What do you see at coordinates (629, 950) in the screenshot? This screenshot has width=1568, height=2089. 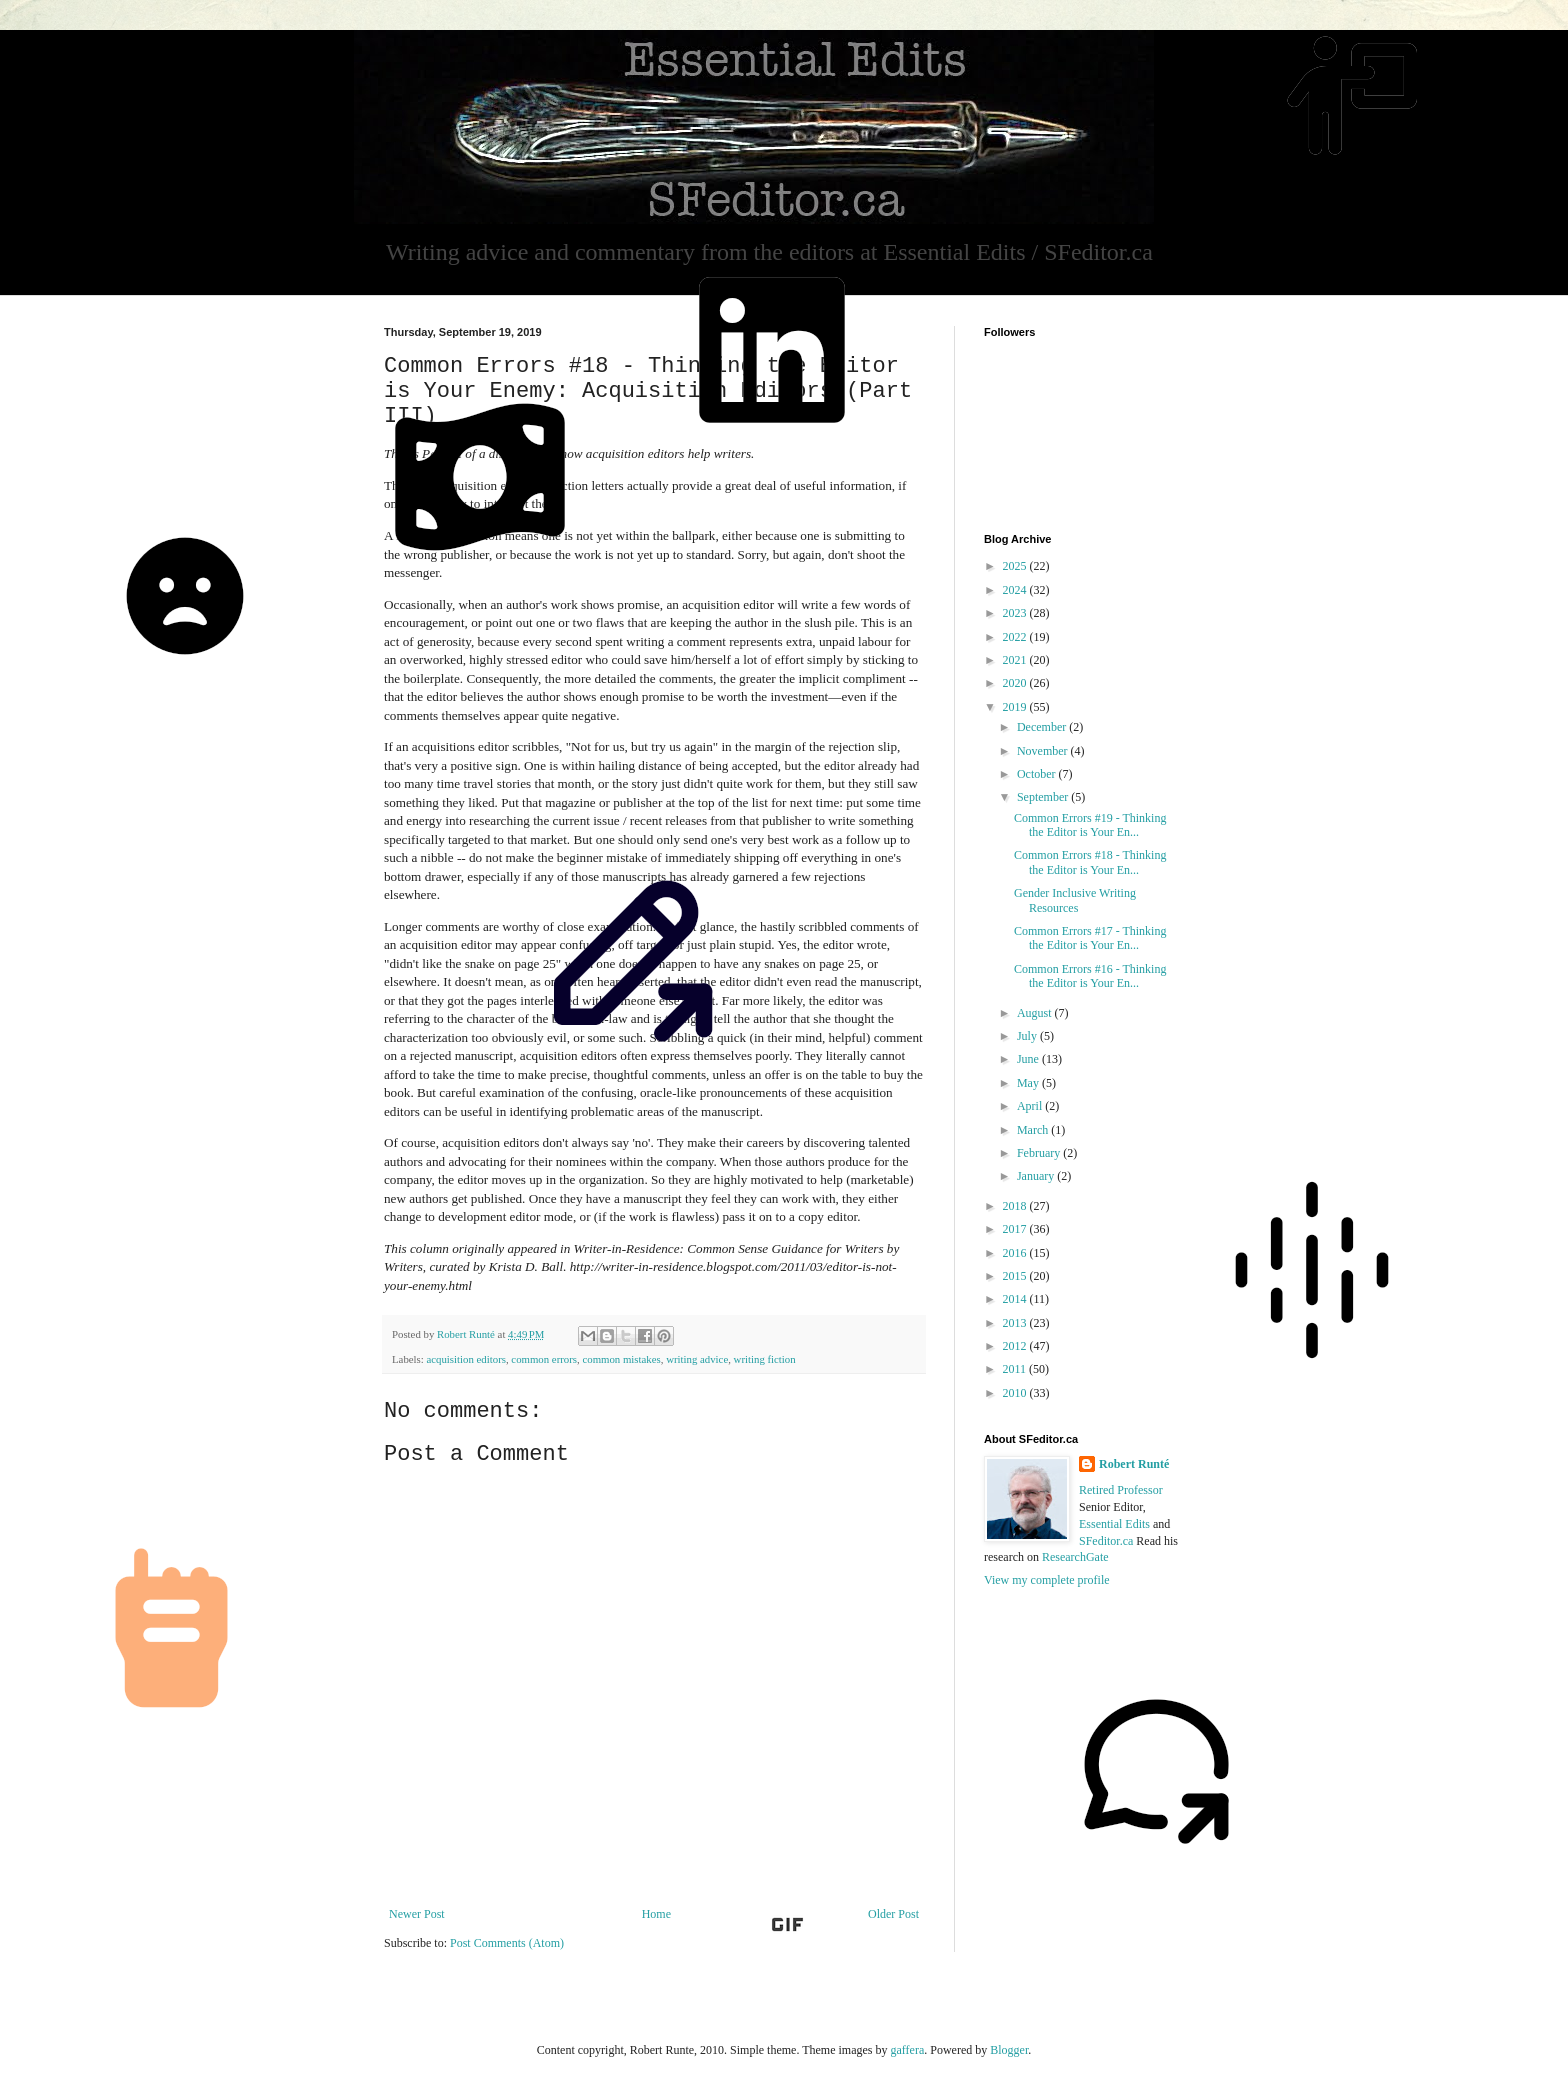 I see `share your edits or annotations` at bounding box center [629, 950].